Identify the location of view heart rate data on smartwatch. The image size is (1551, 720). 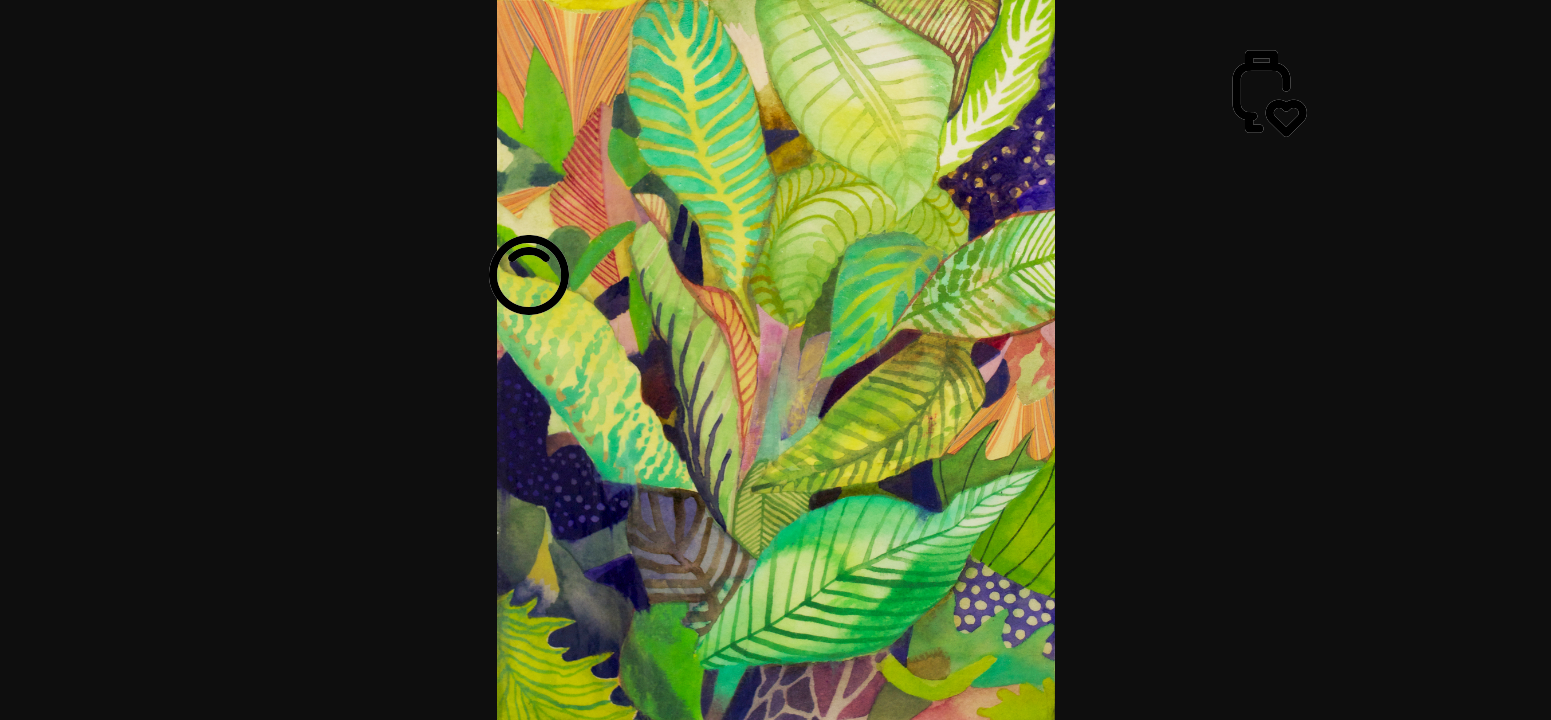
(1261, 91).